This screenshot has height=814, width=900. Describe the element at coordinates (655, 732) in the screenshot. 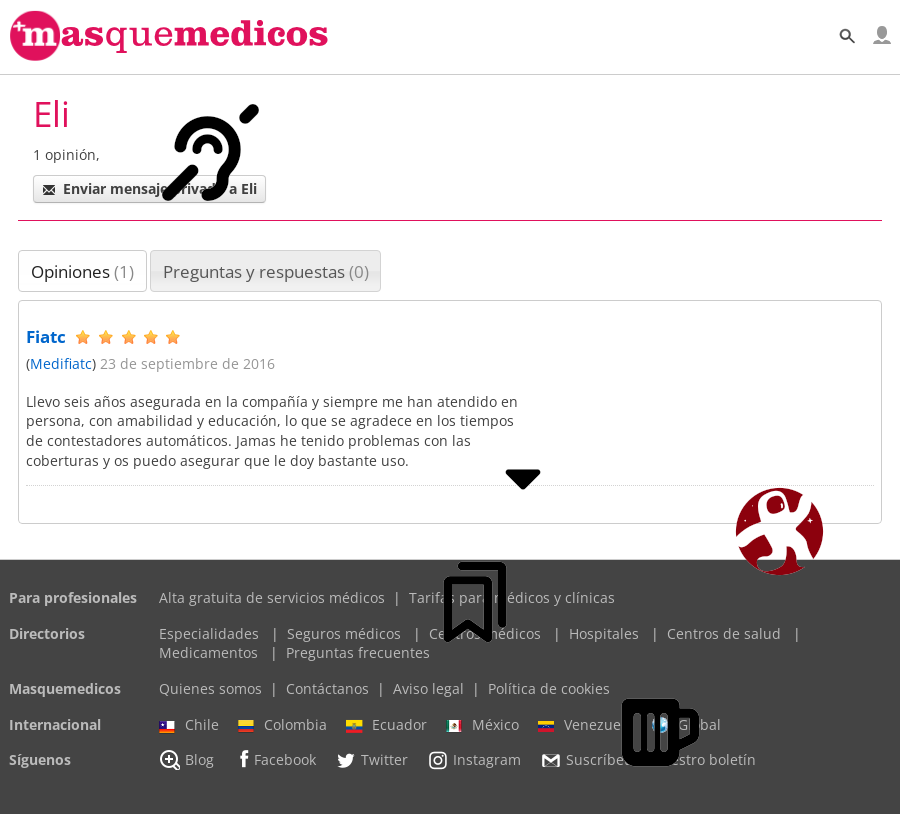

I see `view nearby bars or breweries` at that location.